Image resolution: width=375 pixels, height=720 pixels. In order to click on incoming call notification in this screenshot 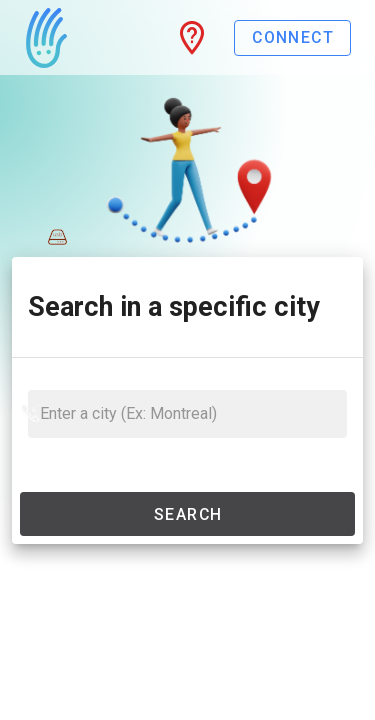, I will do `click(31, 413)`.